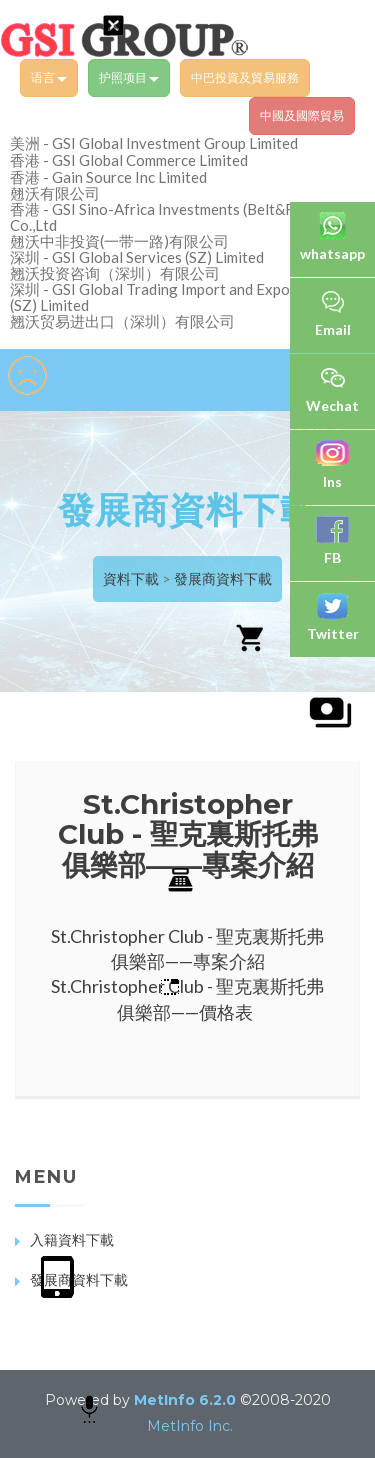  I want to click on access voice input settings, so click(89, 1408).